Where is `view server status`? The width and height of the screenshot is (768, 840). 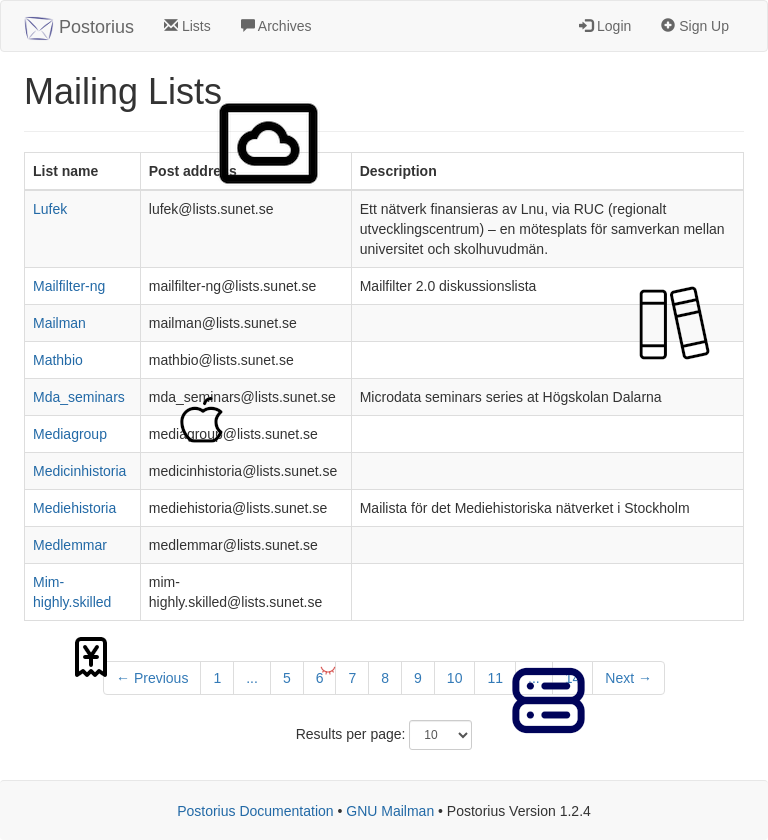 view server status is located at coordinates (548, 700).